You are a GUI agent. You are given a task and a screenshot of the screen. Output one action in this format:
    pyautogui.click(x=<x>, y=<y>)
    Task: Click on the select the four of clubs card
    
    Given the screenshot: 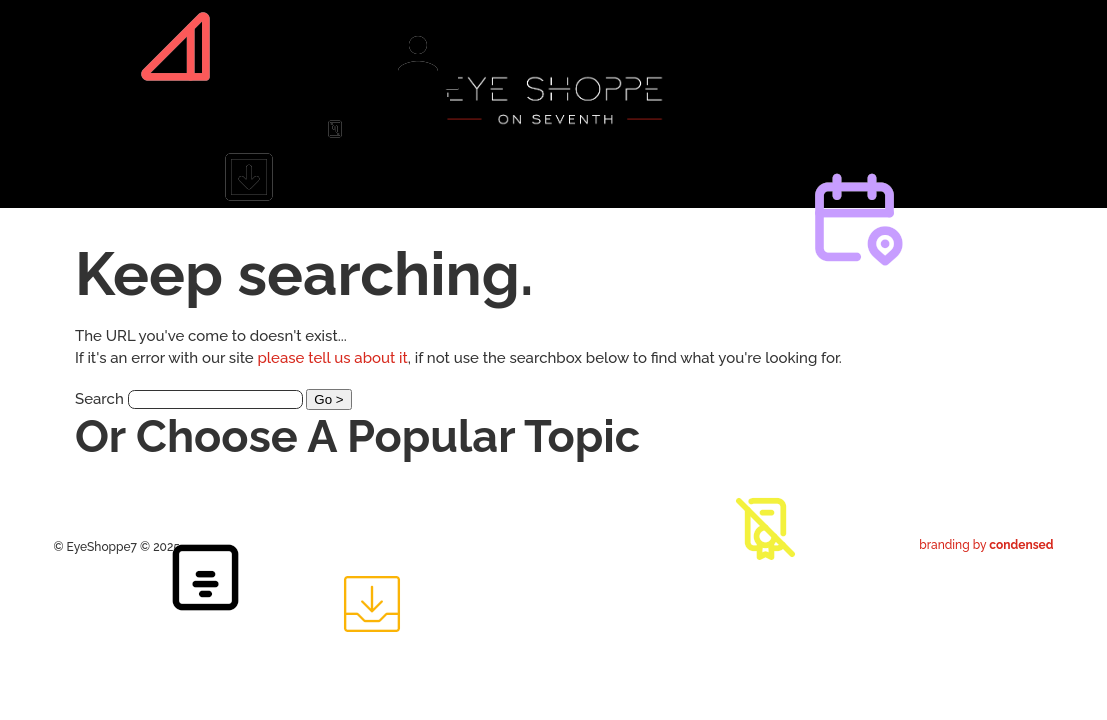 What is the action you would take?
    pyautogui.click(x=335, y=129)
    